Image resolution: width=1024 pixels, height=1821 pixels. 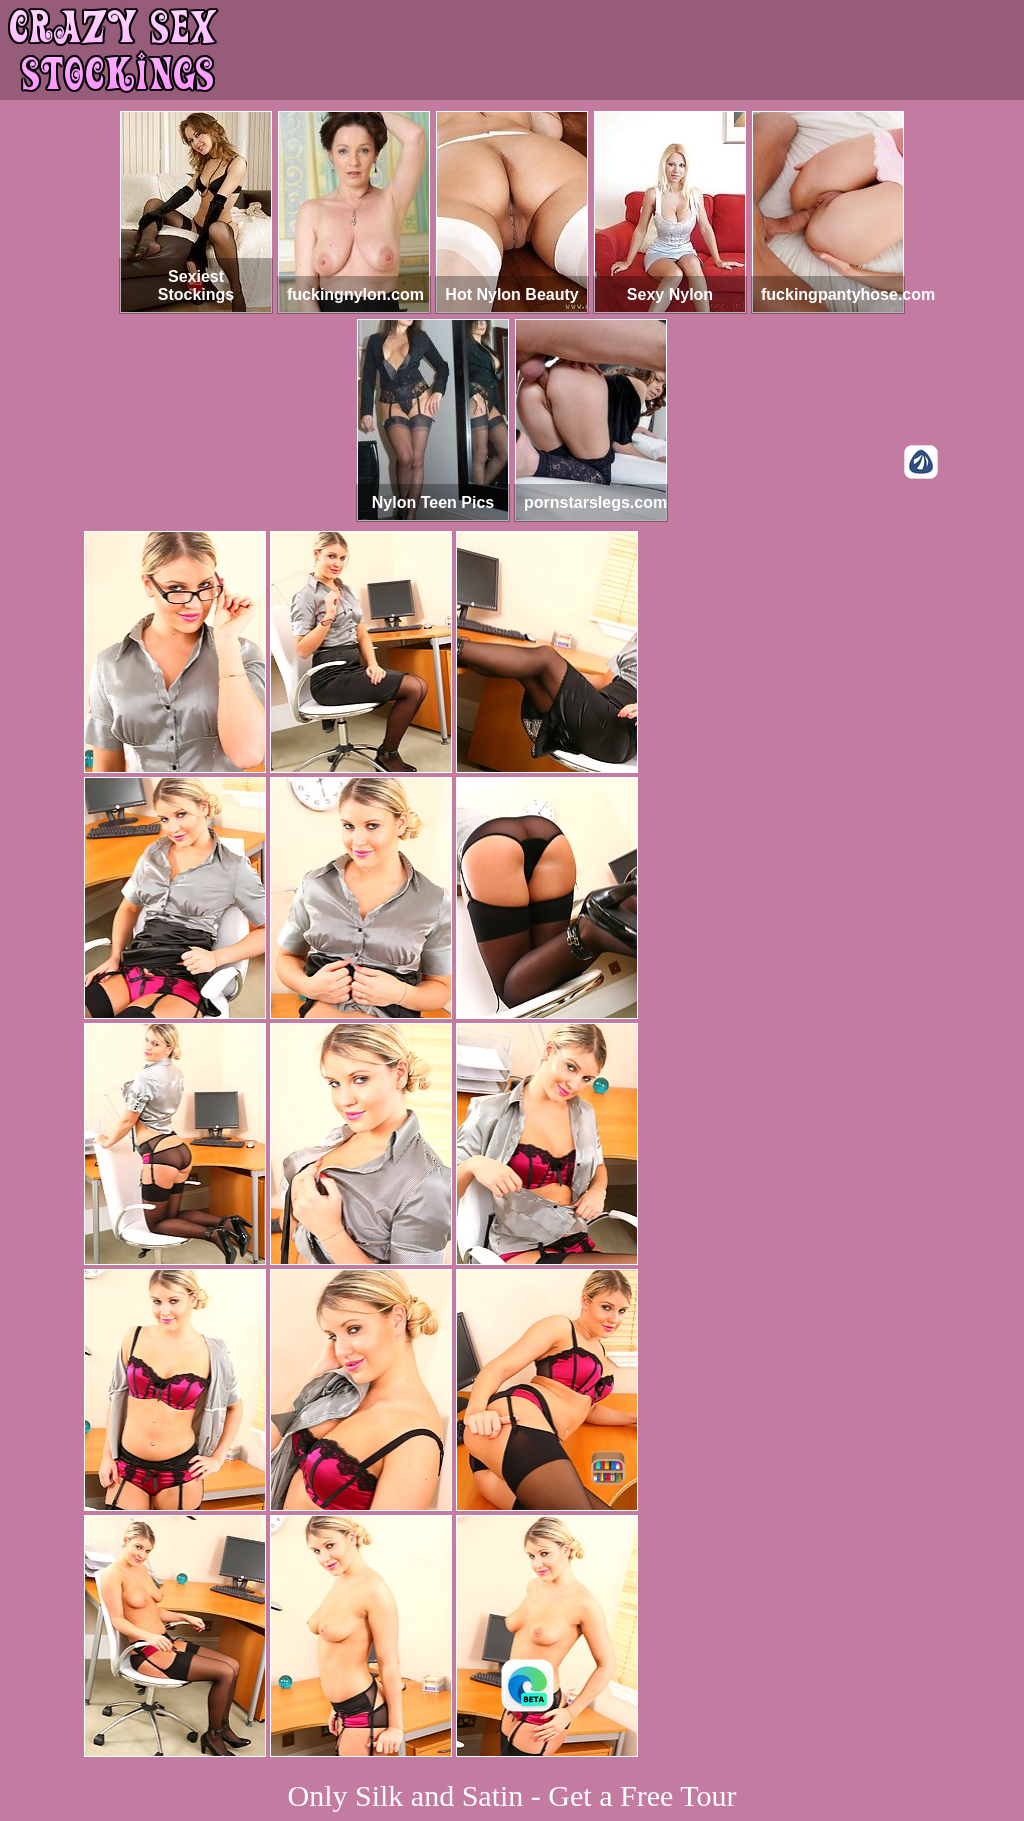 I want to click on open read it later app to view saved articles, so click(x=608, y=1468).